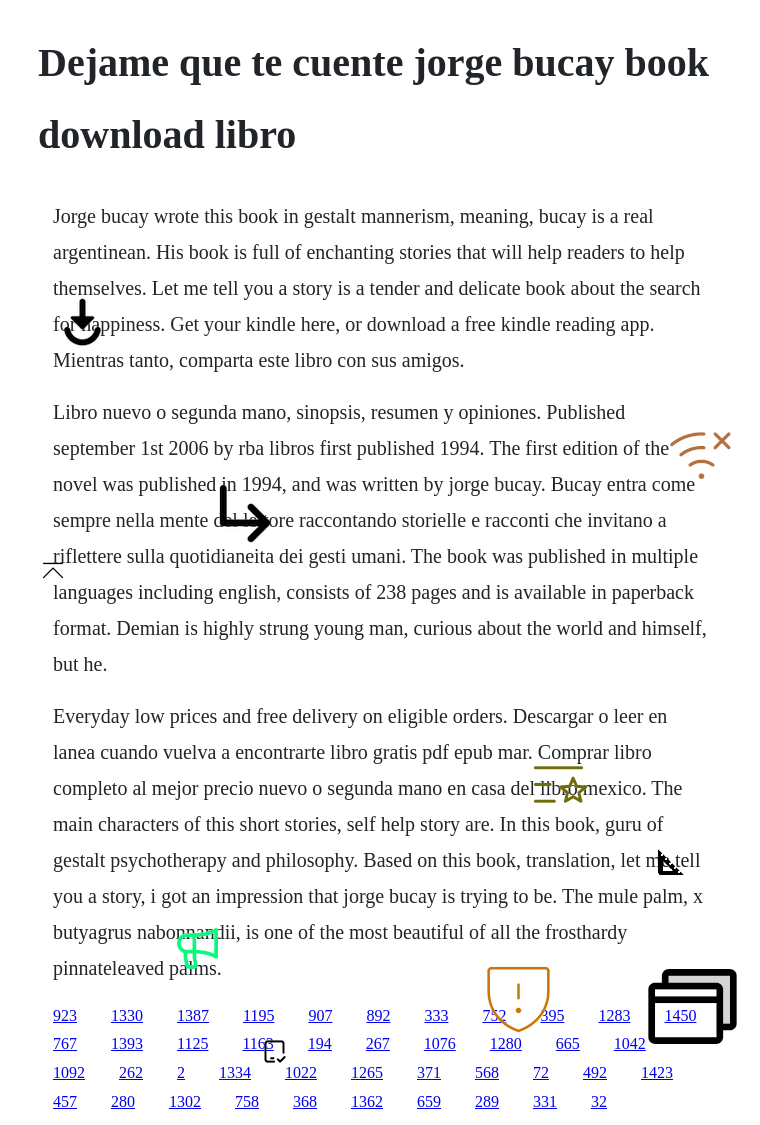  Describe the element at coordinates (671, 862) in the screenshot. I see `measure area or dimensions` at that location.